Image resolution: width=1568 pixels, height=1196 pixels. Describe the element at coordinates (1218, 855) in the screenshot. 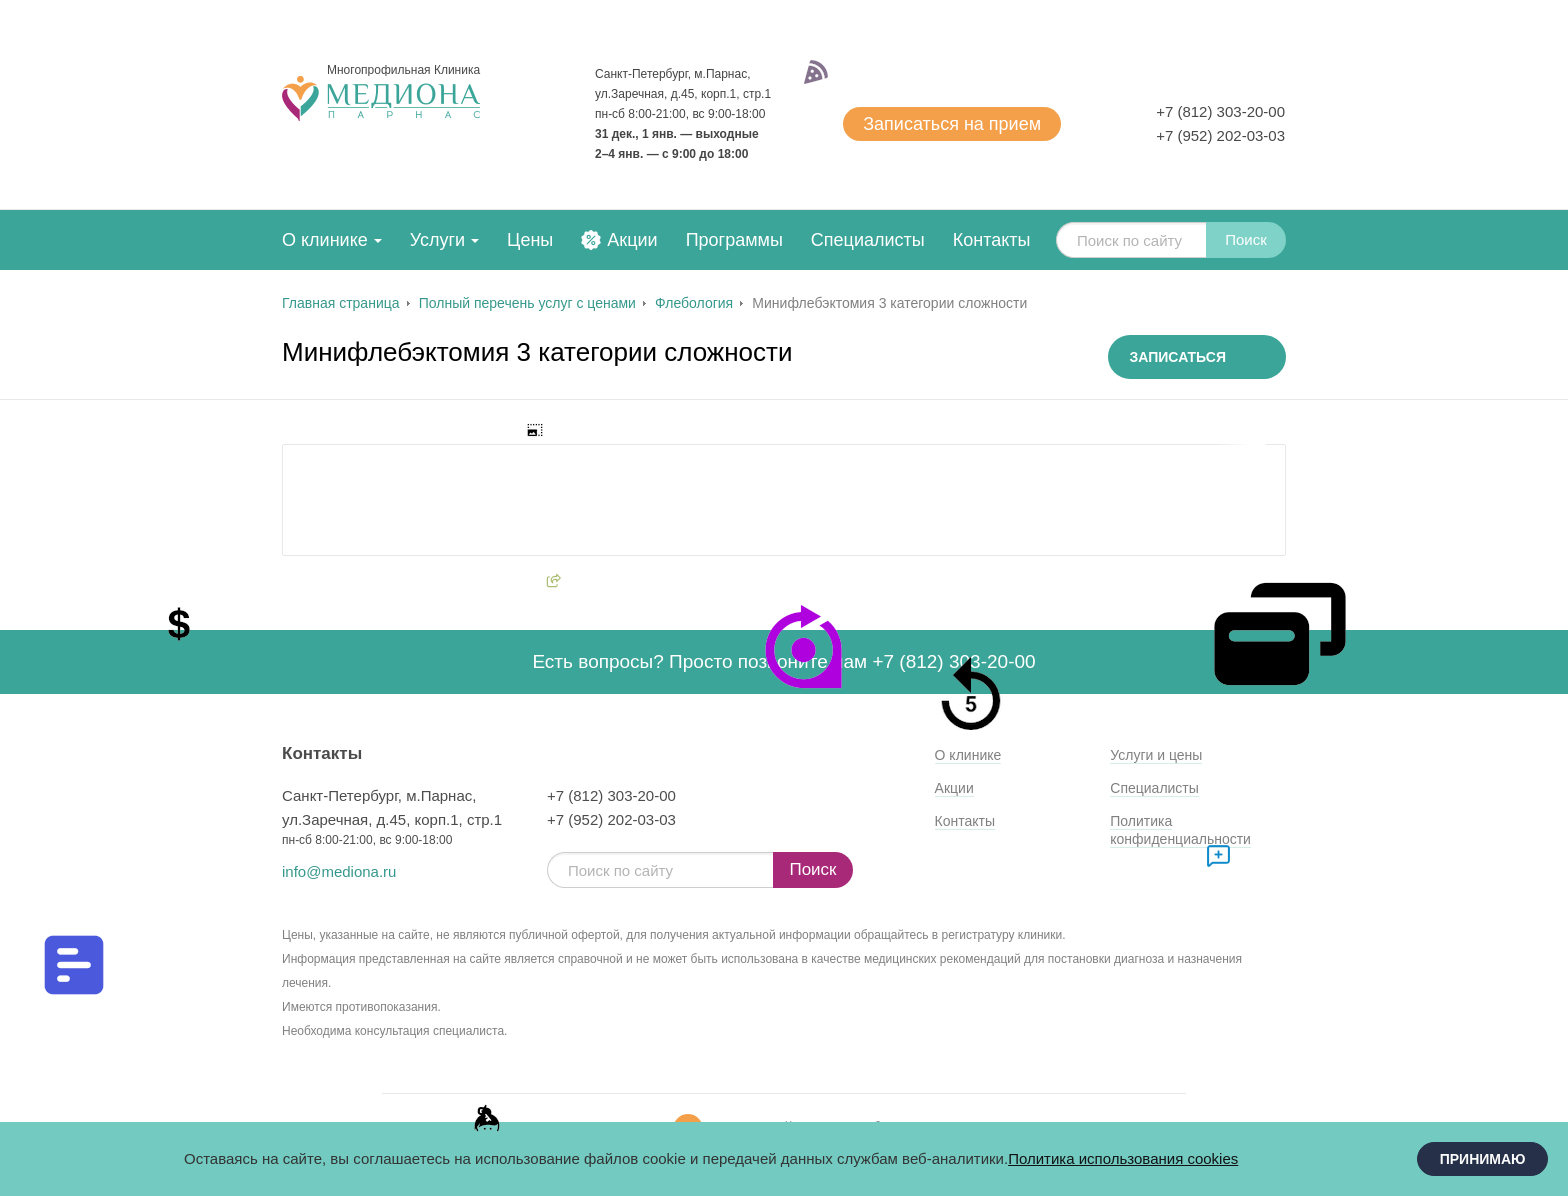

I see `compose a new message` at that location.